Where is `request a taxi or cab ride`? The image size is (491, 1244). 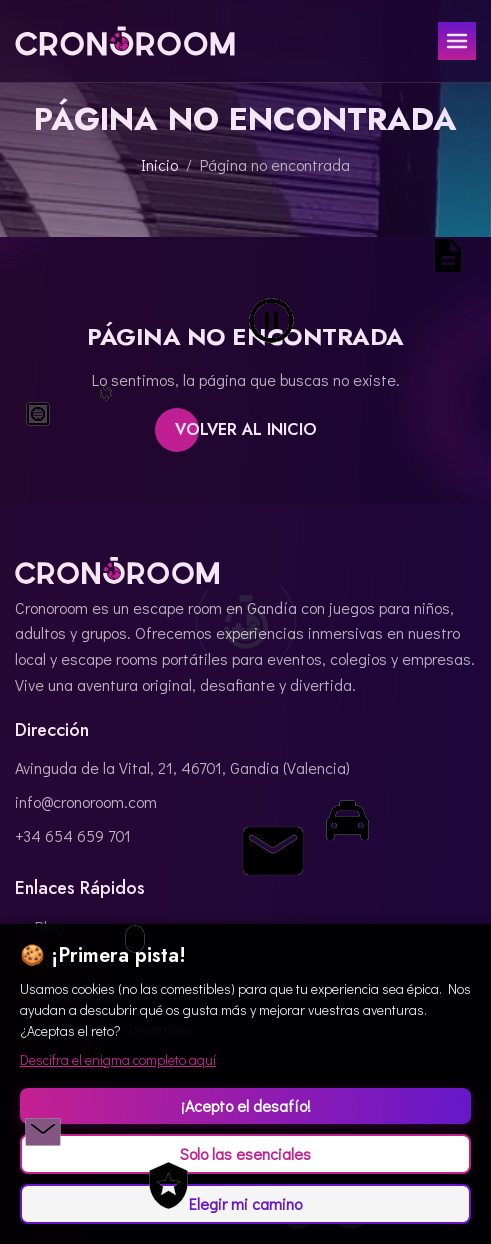 request a taxi or cab ride is located at coordinates (347, 821).